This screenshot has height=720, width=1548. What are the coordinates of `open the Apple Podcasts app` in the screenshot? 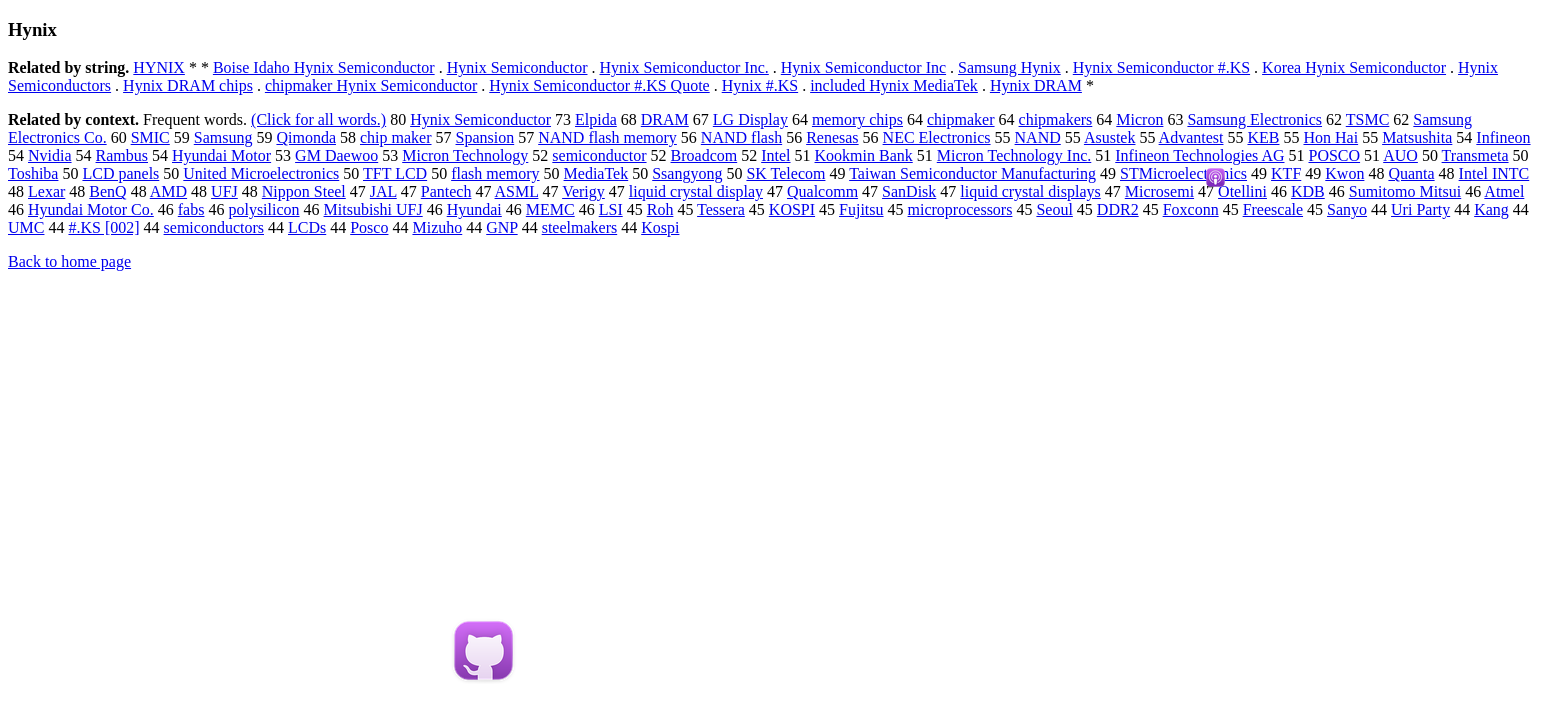 It's located at (1215, 177).